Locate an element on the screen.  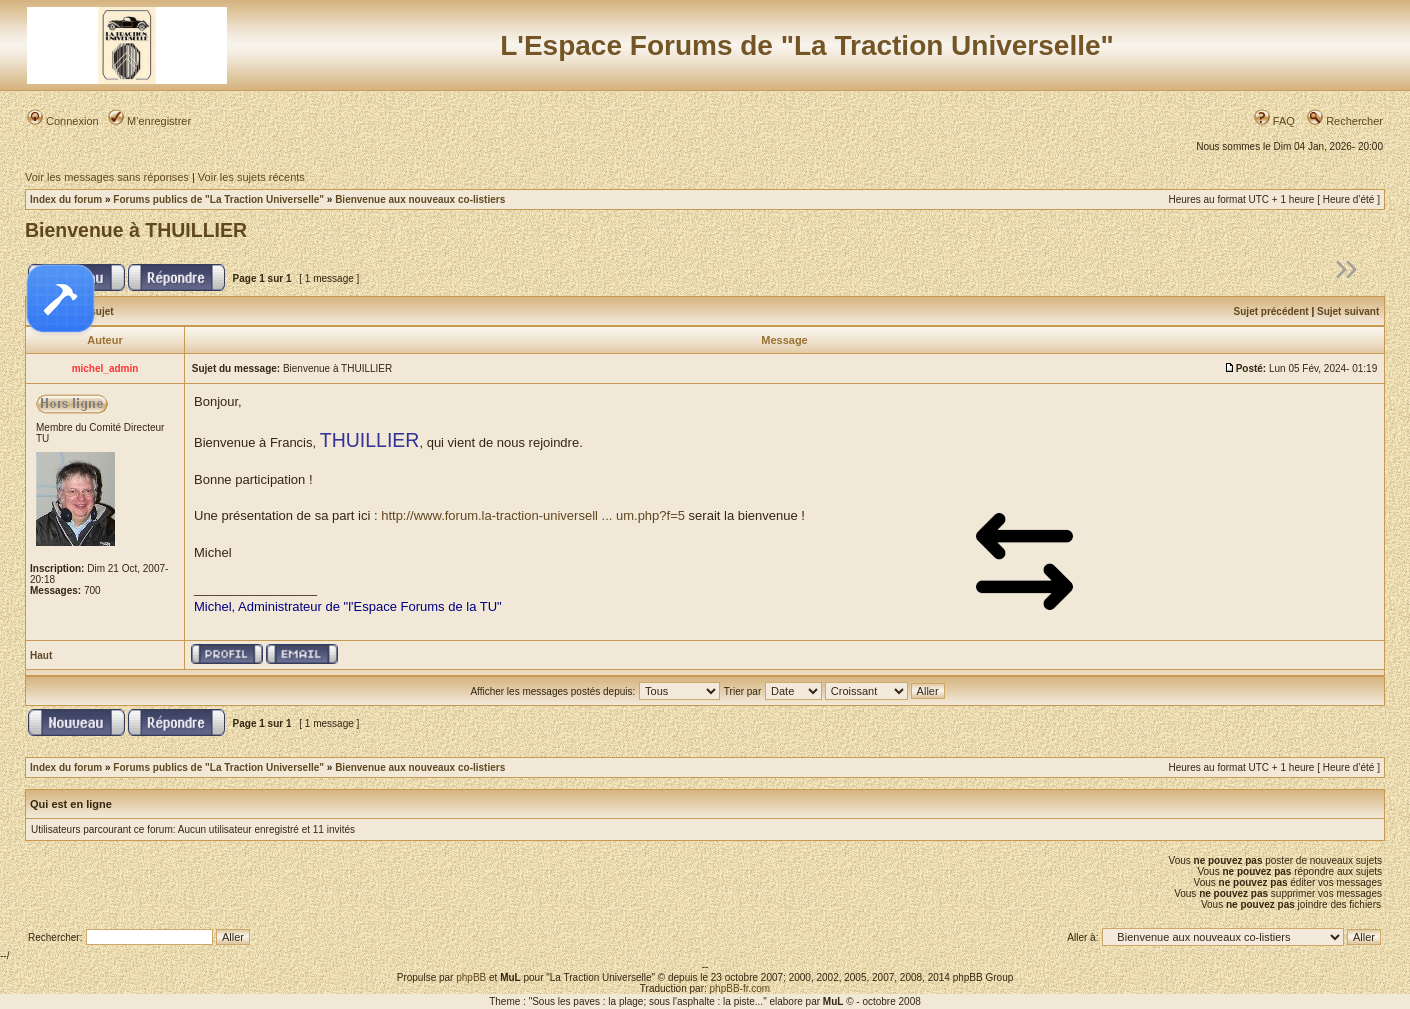
skip forward or advance quickly is located at coordinates (1346, 269).